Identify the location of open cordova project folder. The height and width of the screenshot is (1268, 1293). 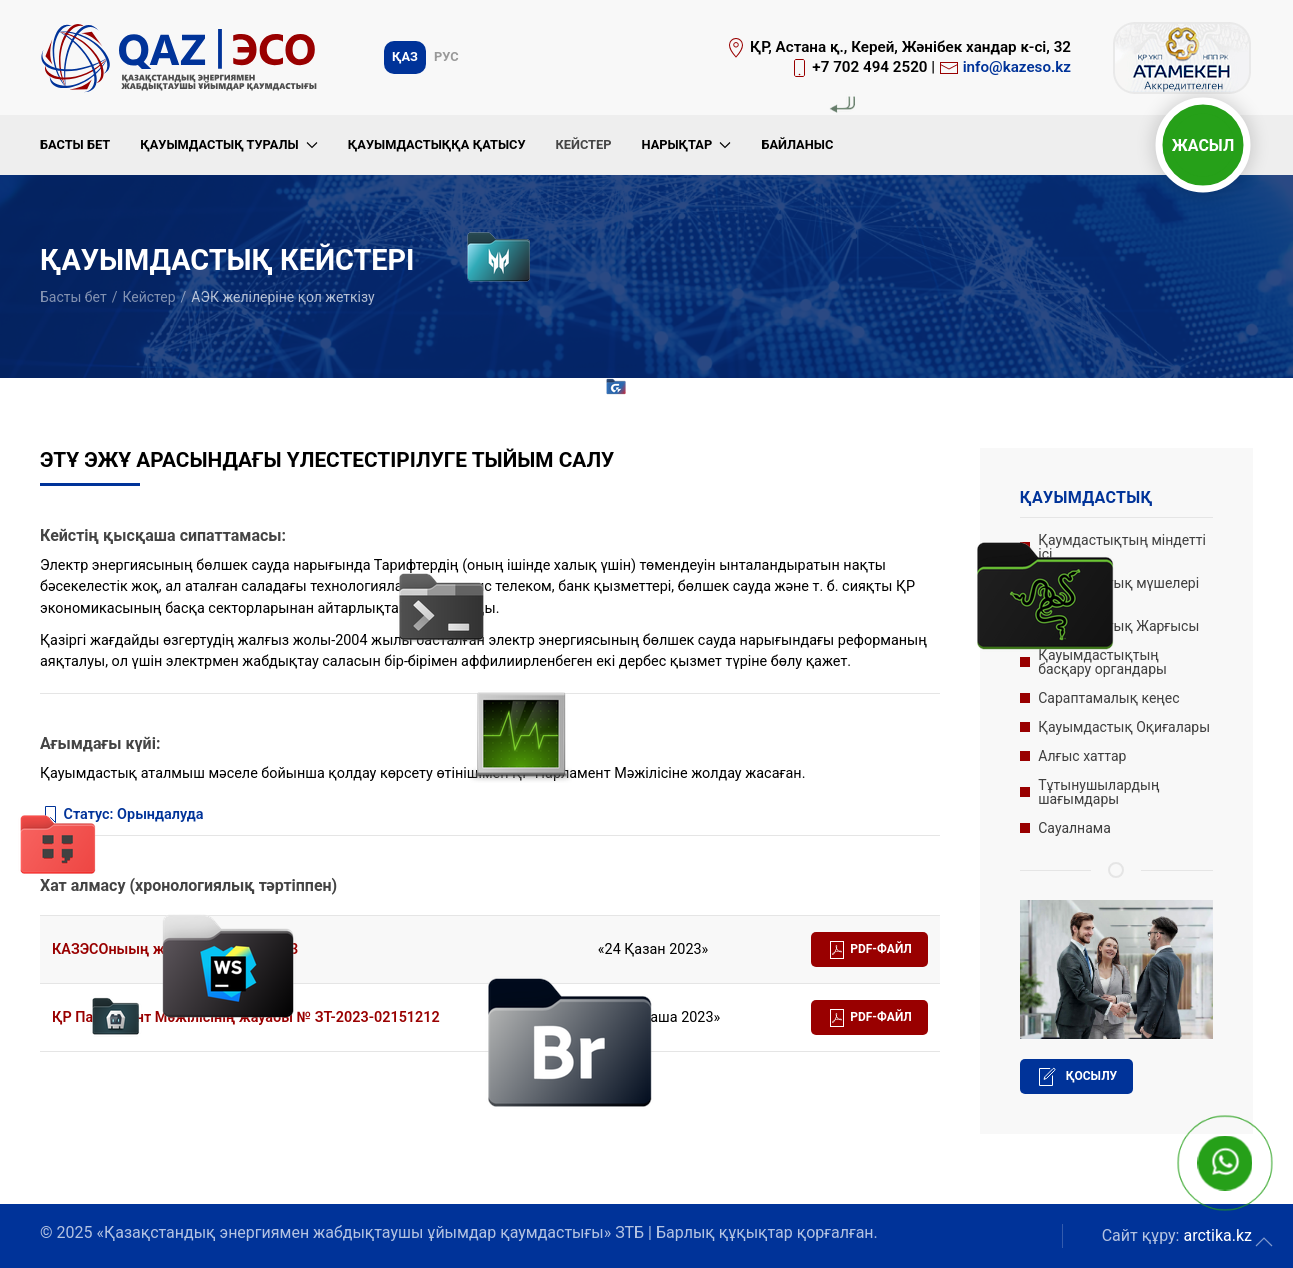
(115, 1017).